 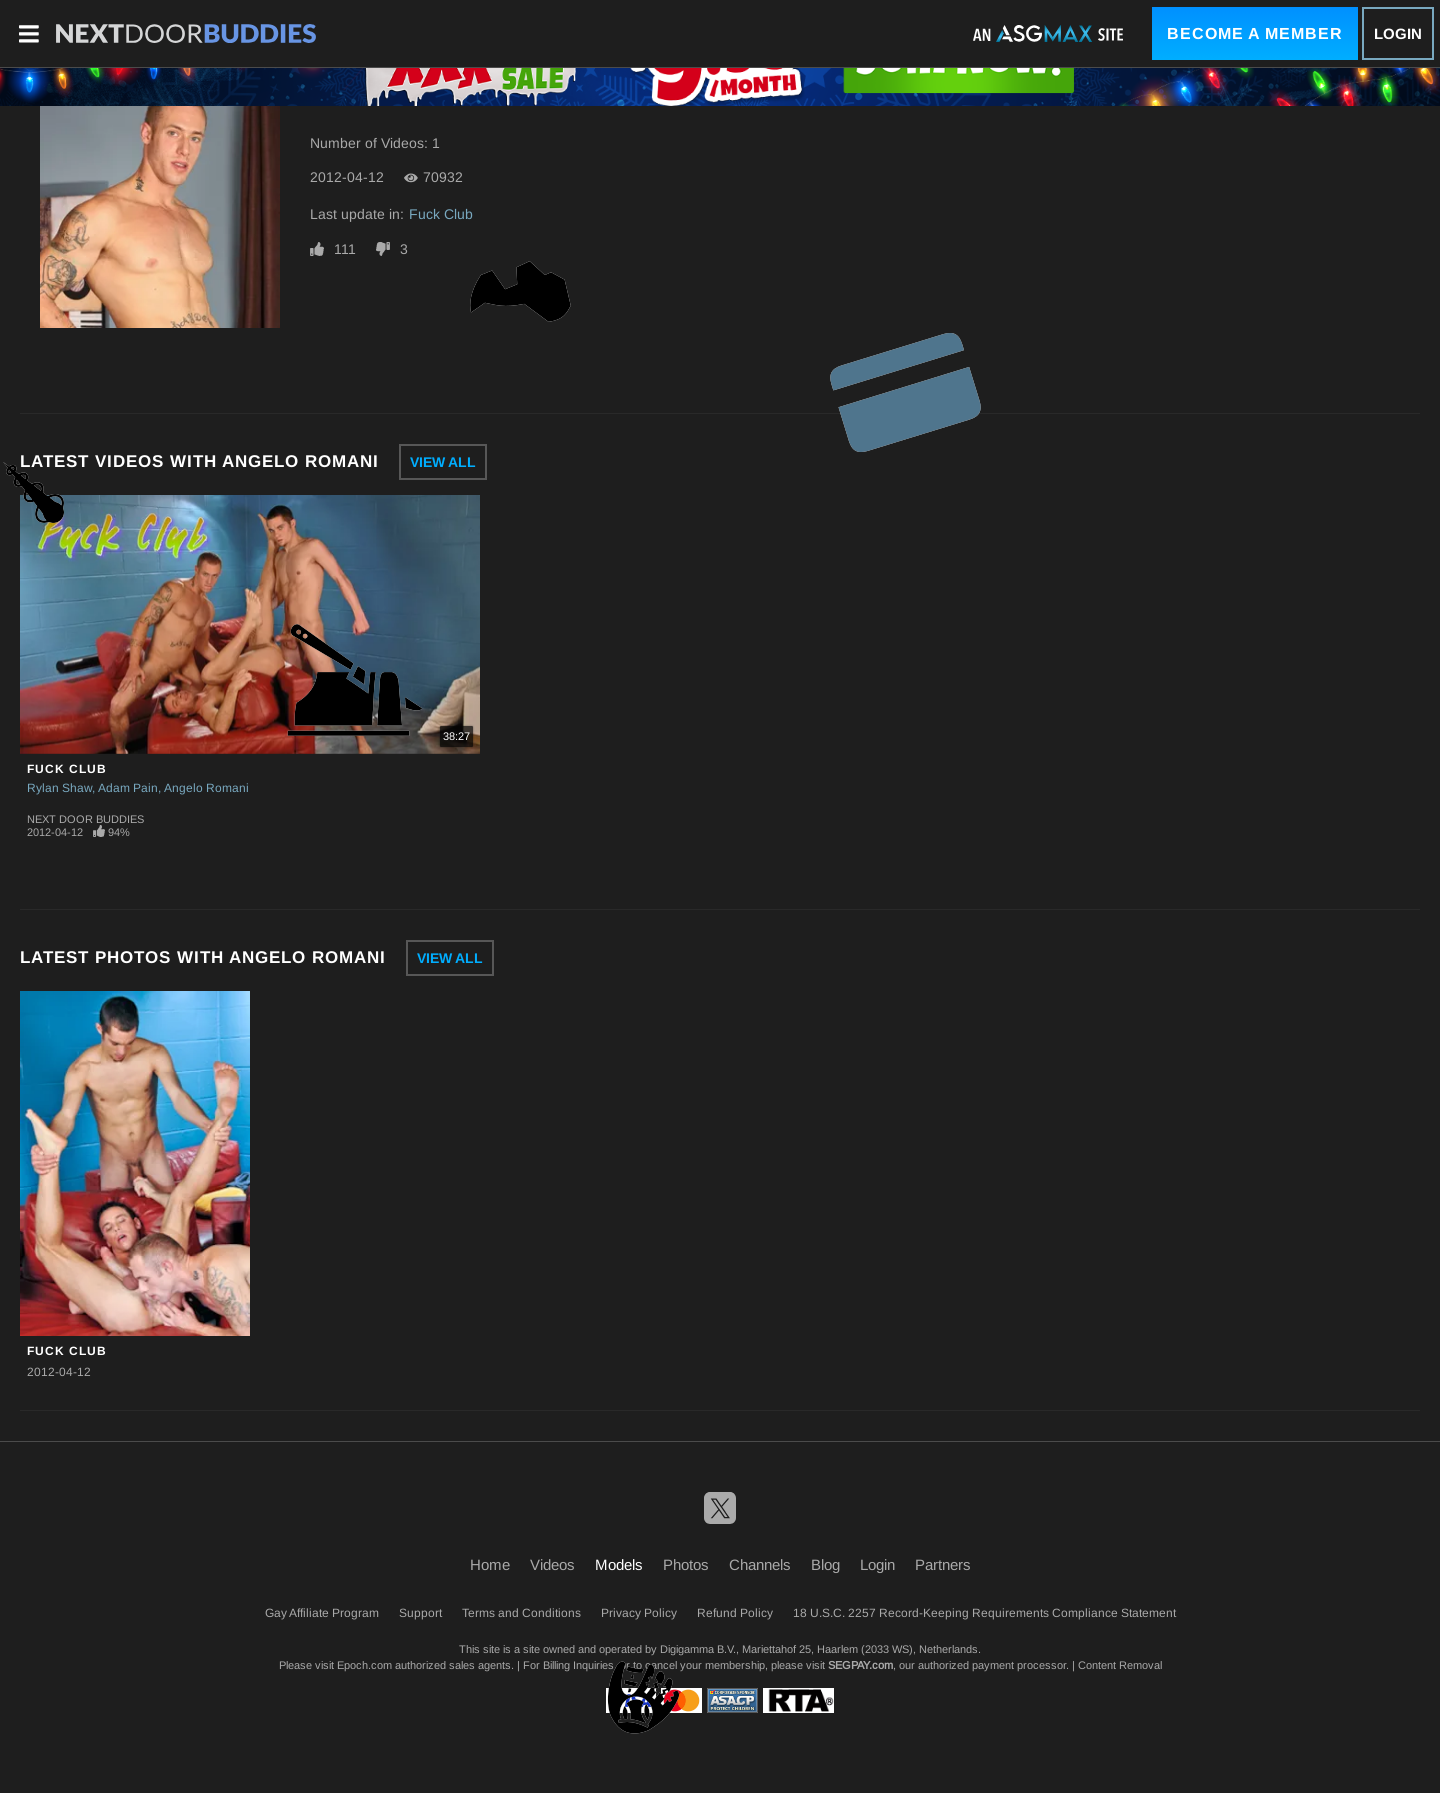 What do you see at coordinates (905, 392) in the screenshot?
I see `swipe or tap your card to pay` at bounding box center [905, 392].